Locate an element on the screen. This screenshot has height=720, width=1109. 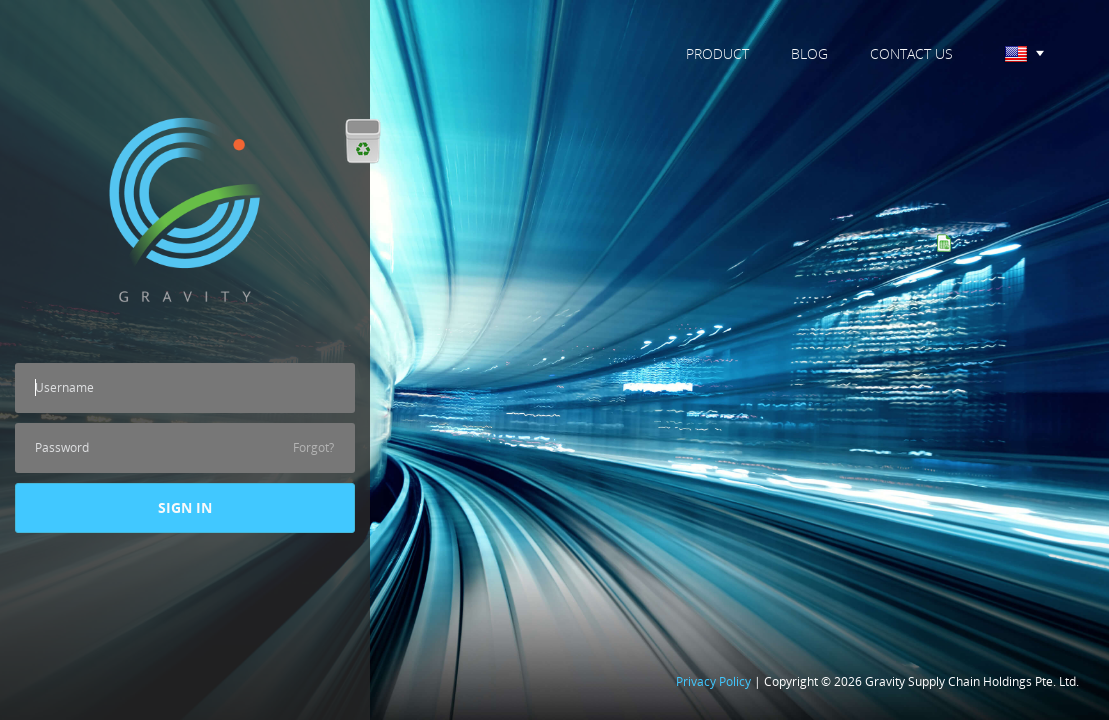
open the trash or recycle bin is located at coordinates (363, 141).